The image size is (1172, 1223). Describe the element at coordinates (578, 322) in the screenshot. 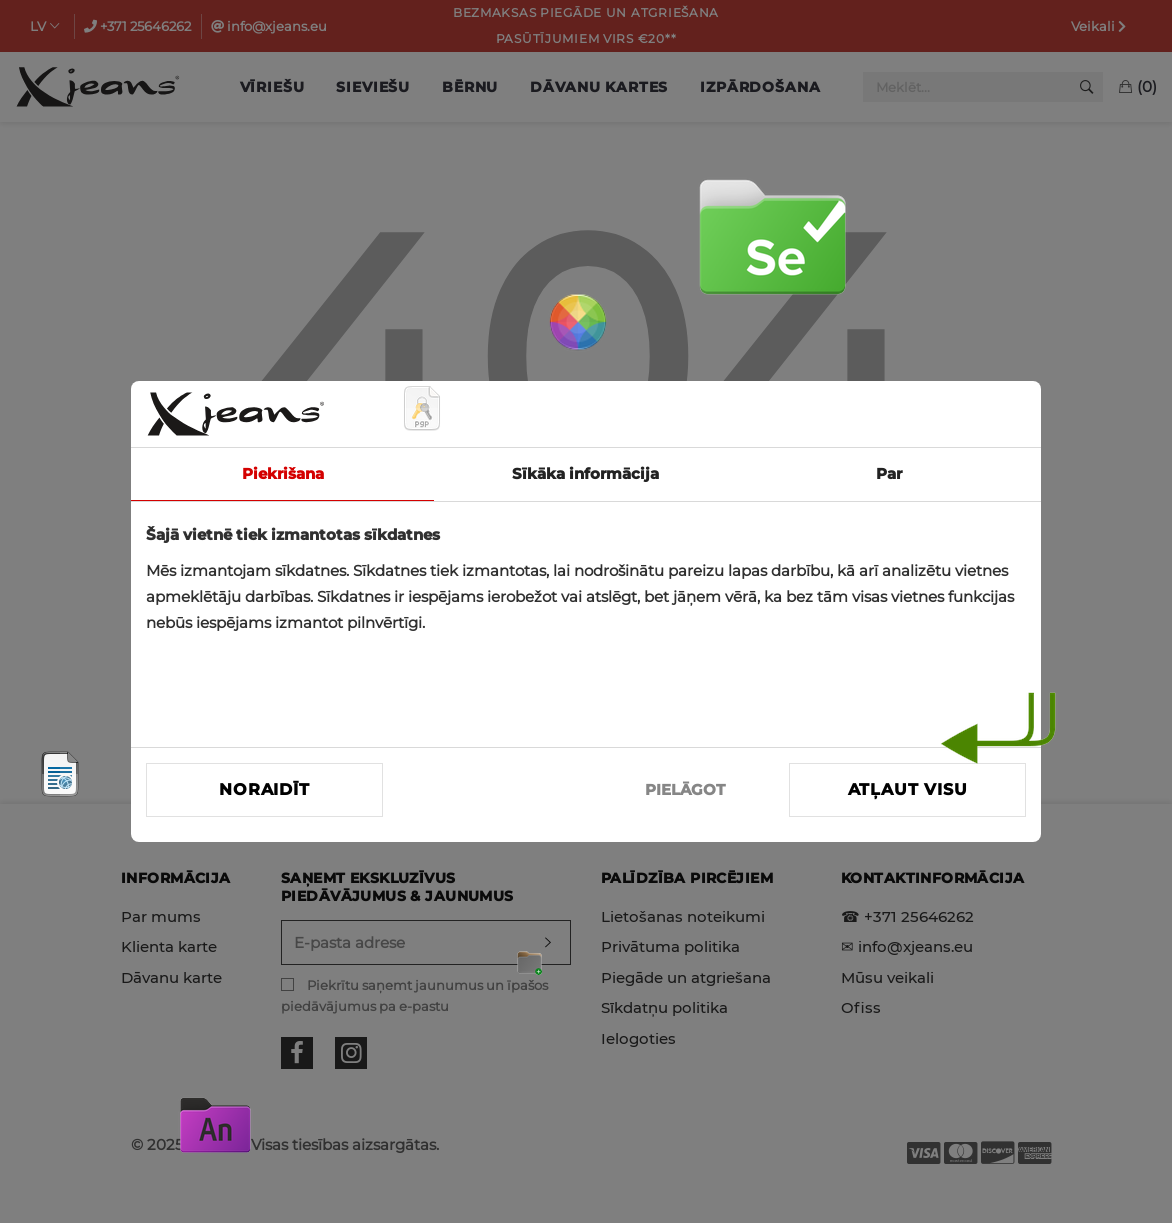

I see `access color and theme preferences` at that location.